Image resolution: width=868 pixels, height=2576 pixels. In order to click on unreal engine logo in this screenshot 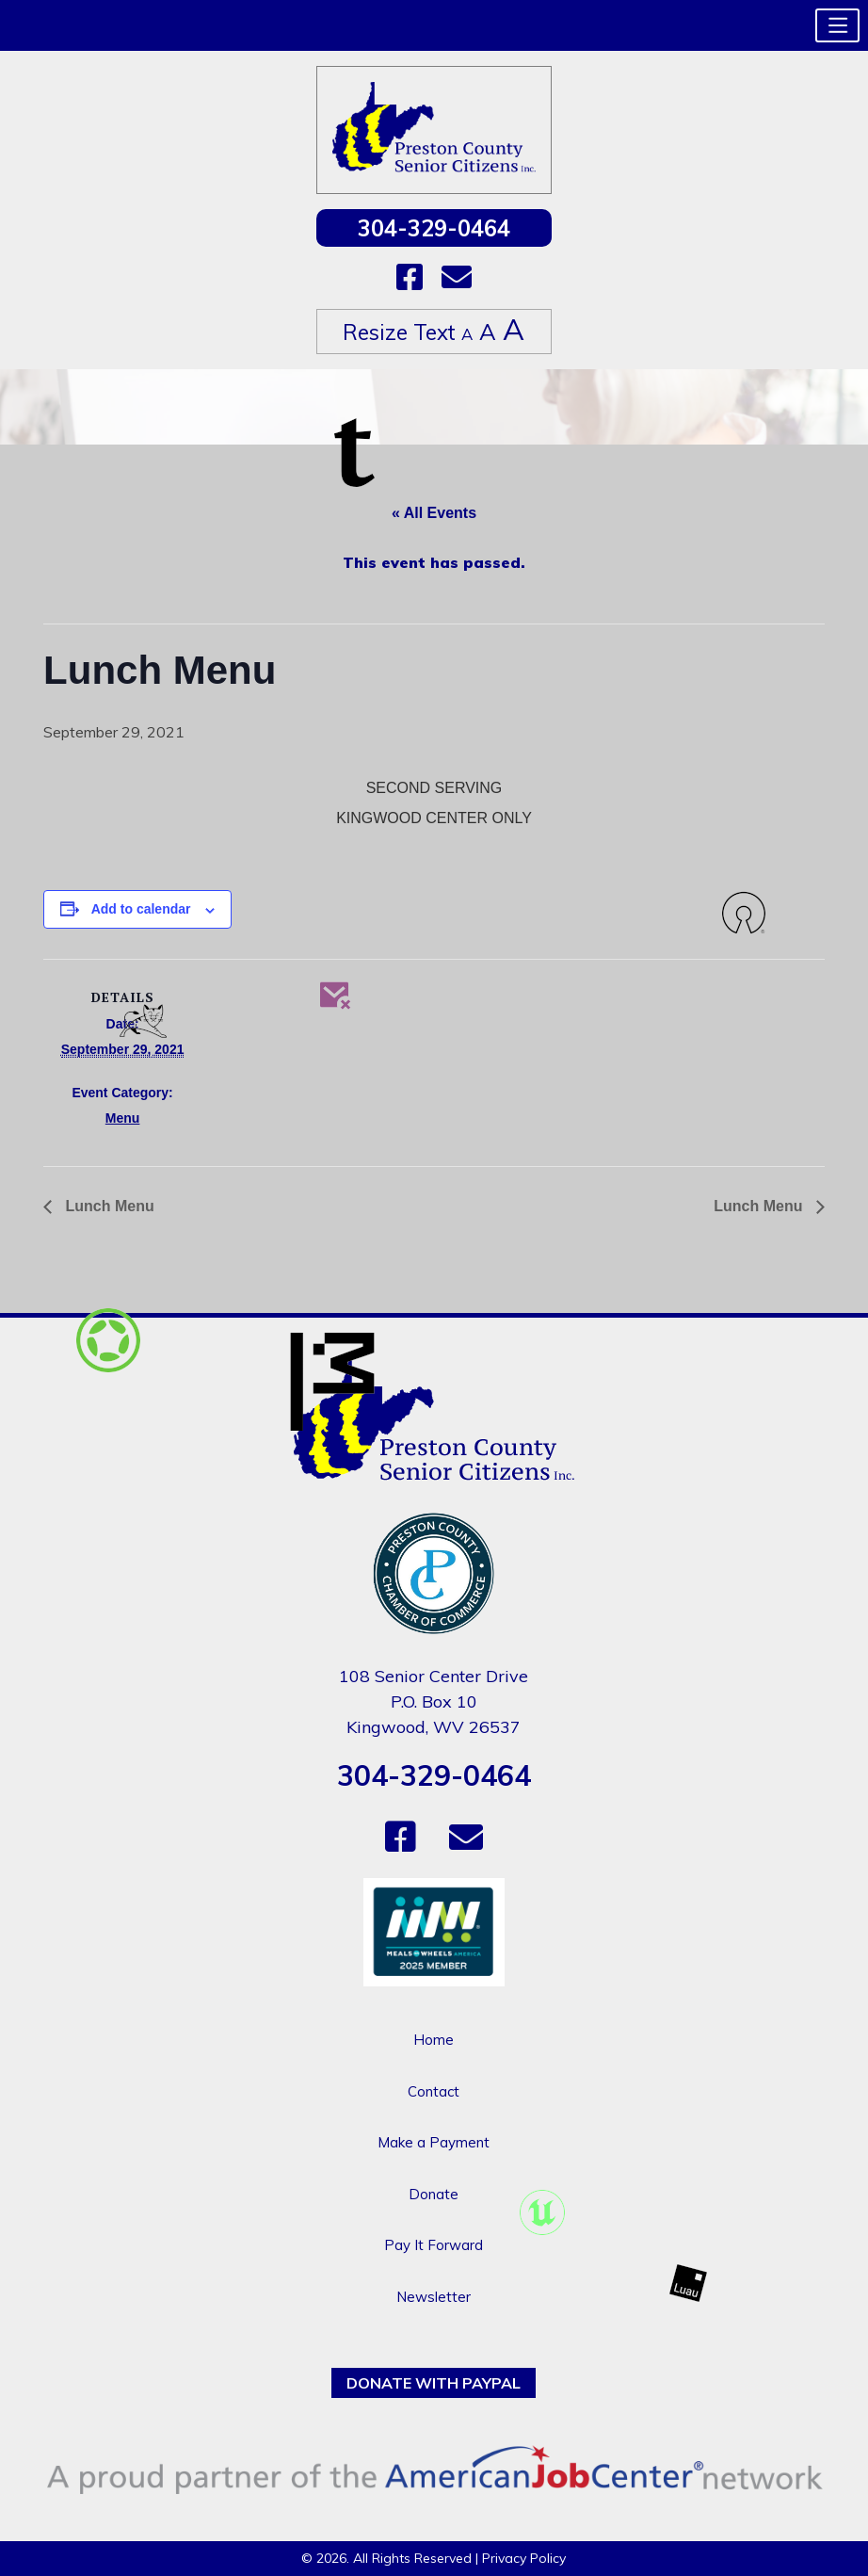, I will do `click(542, 2212)`.